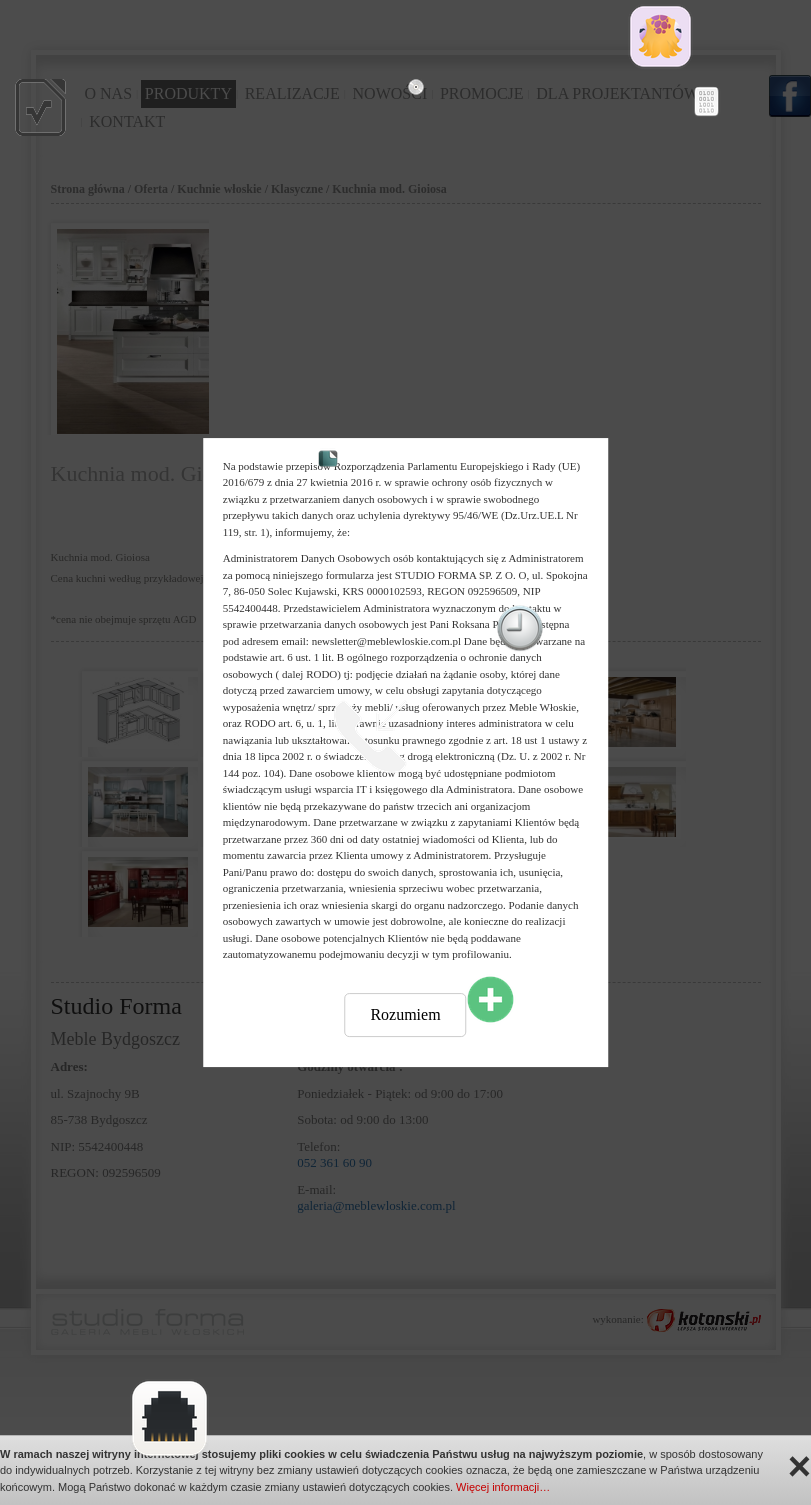  I want to click on configure DSL network connection settings, so click(169, 1418).